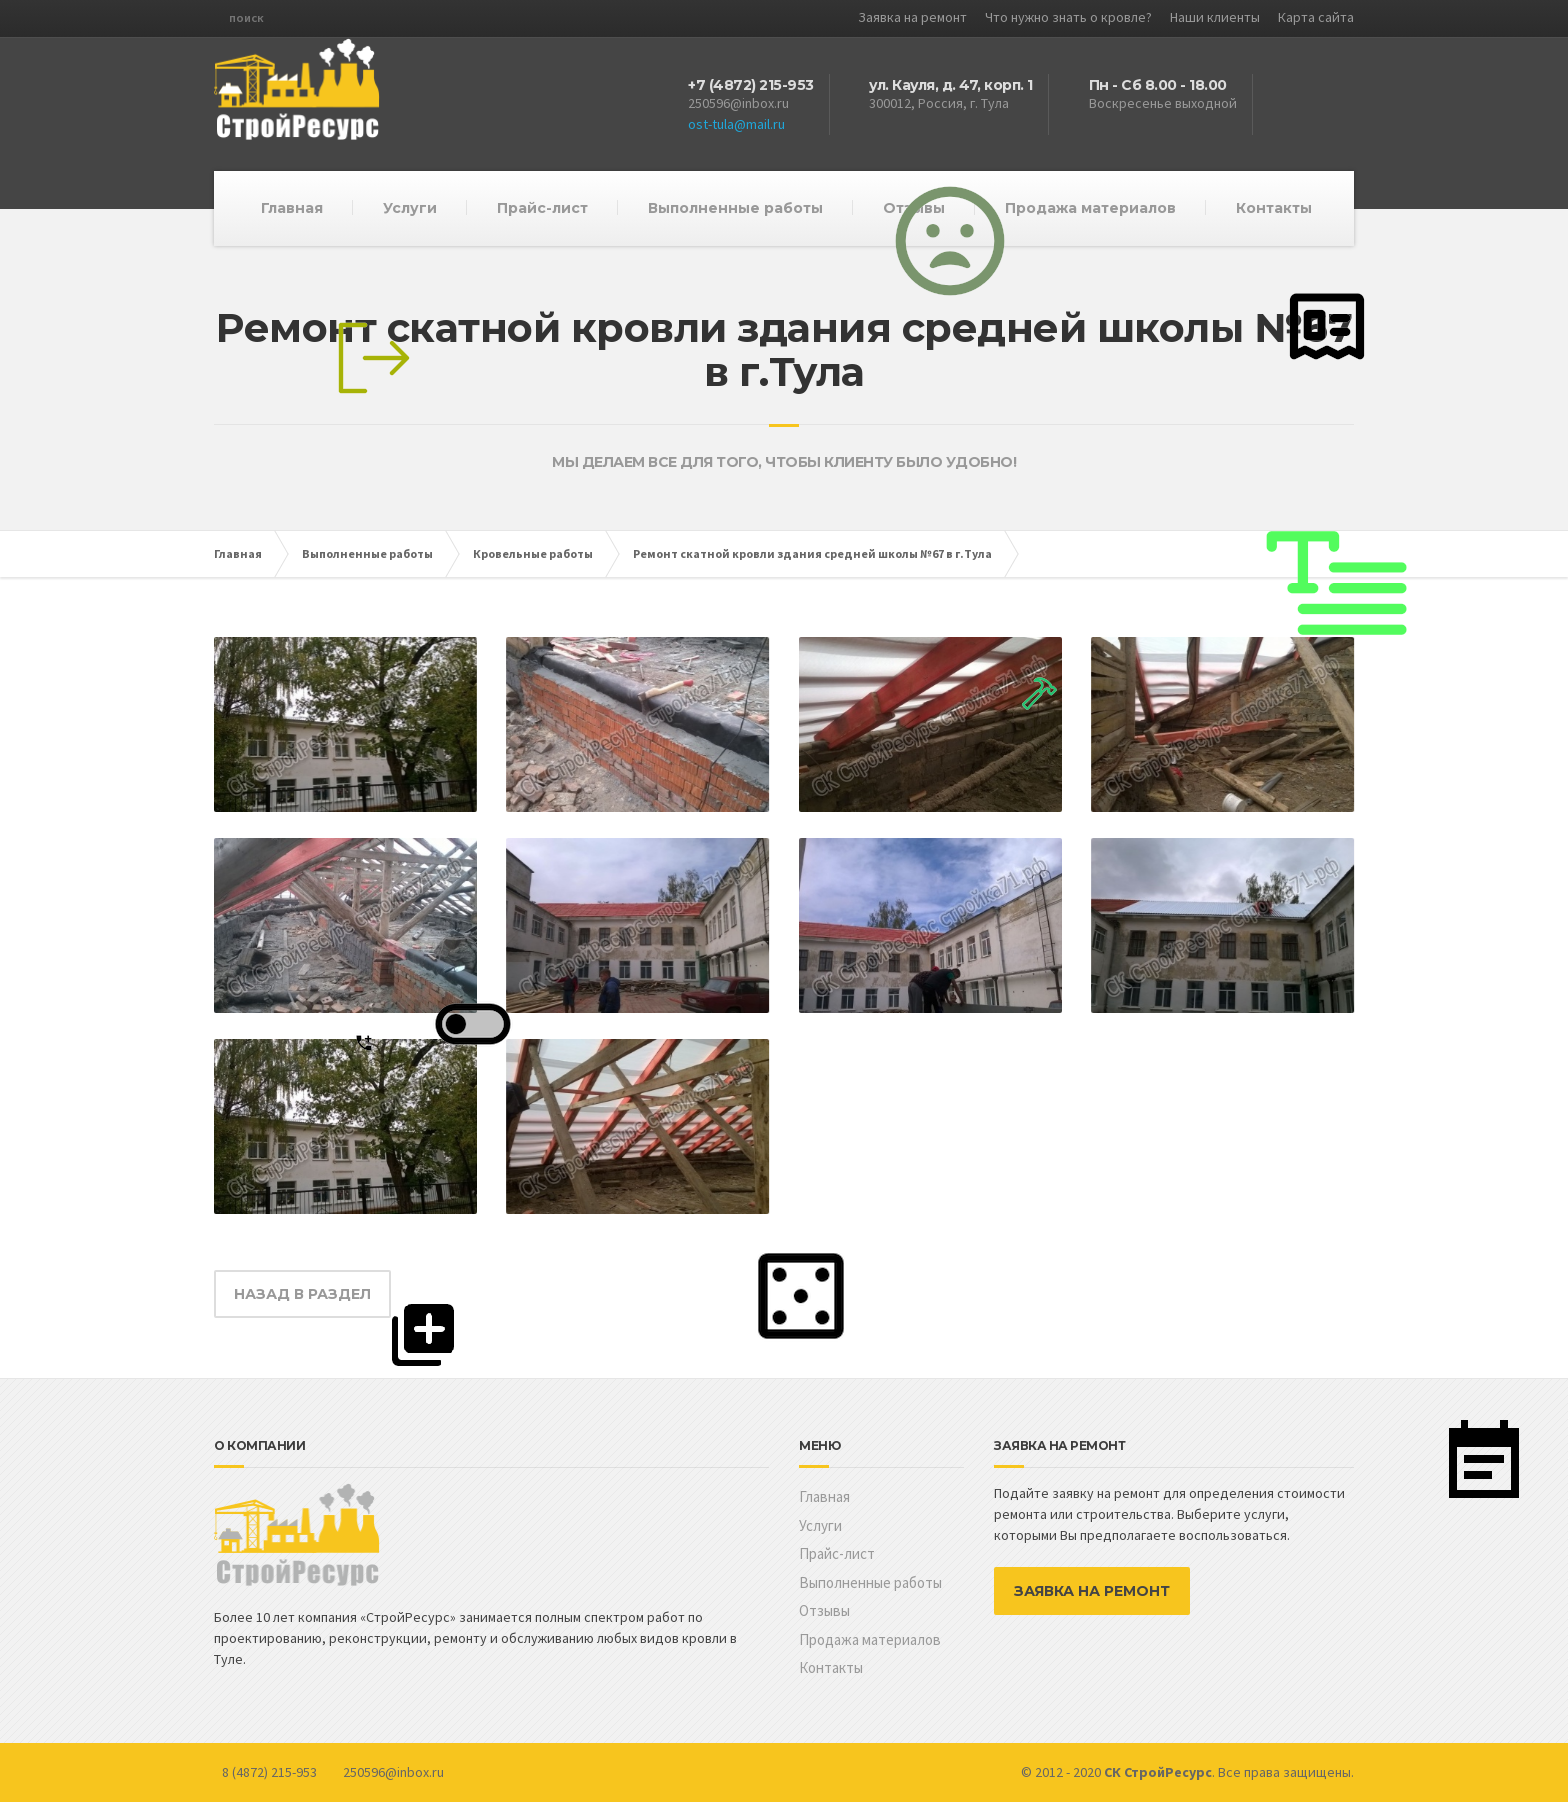 Image resolution: width=1568 pixels, height=1802 pixels. I want to click on view event details or notes, so click(1484, 1463).